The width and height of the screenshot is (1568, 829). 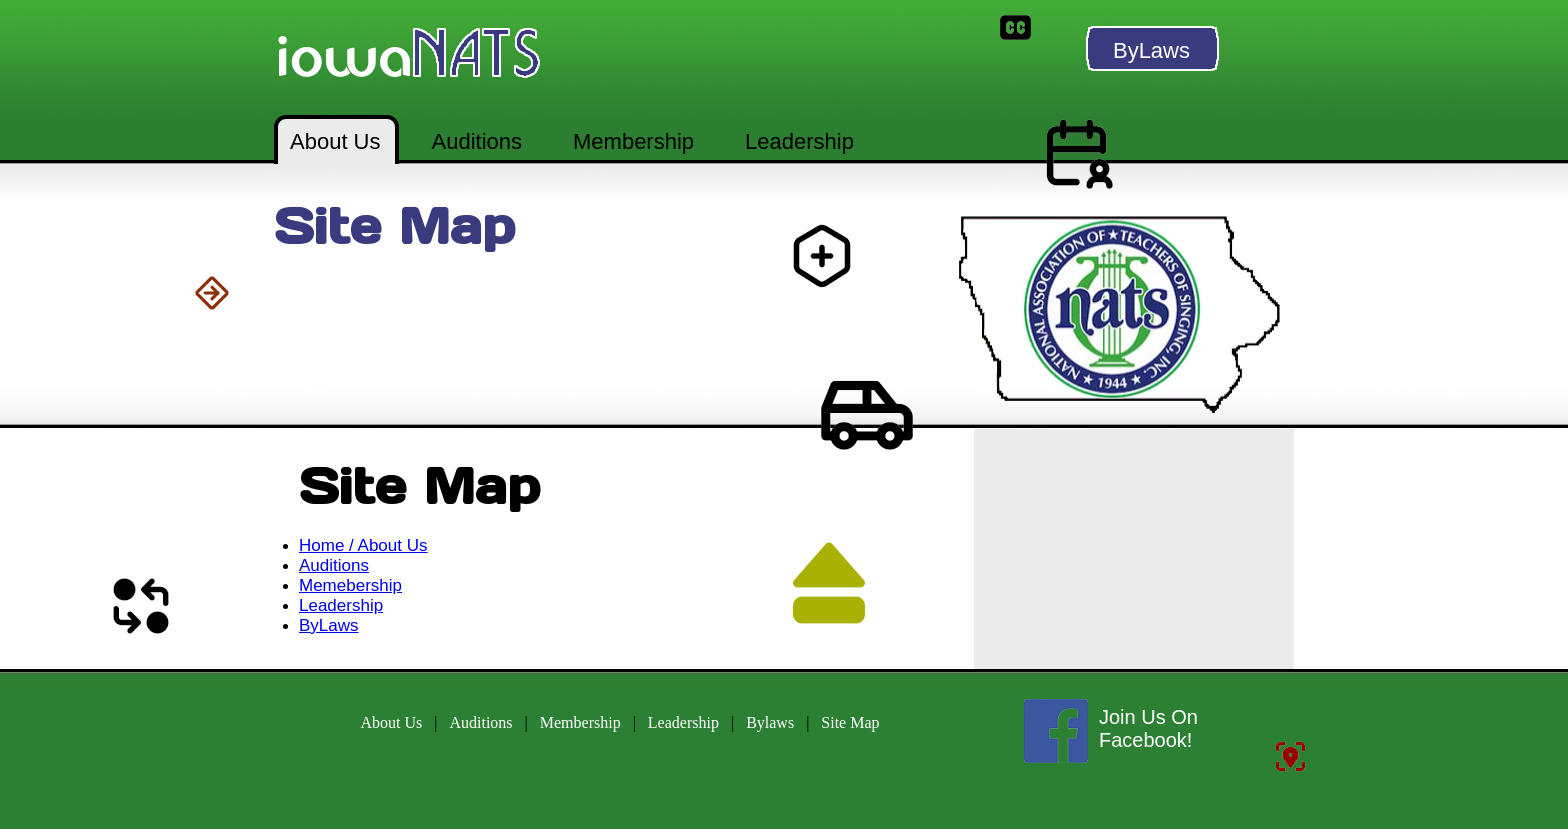 What do you see at coordinates (141, 606) in the screenshot?
I see `transform or convert between formats` at bounding box center [141, 606].